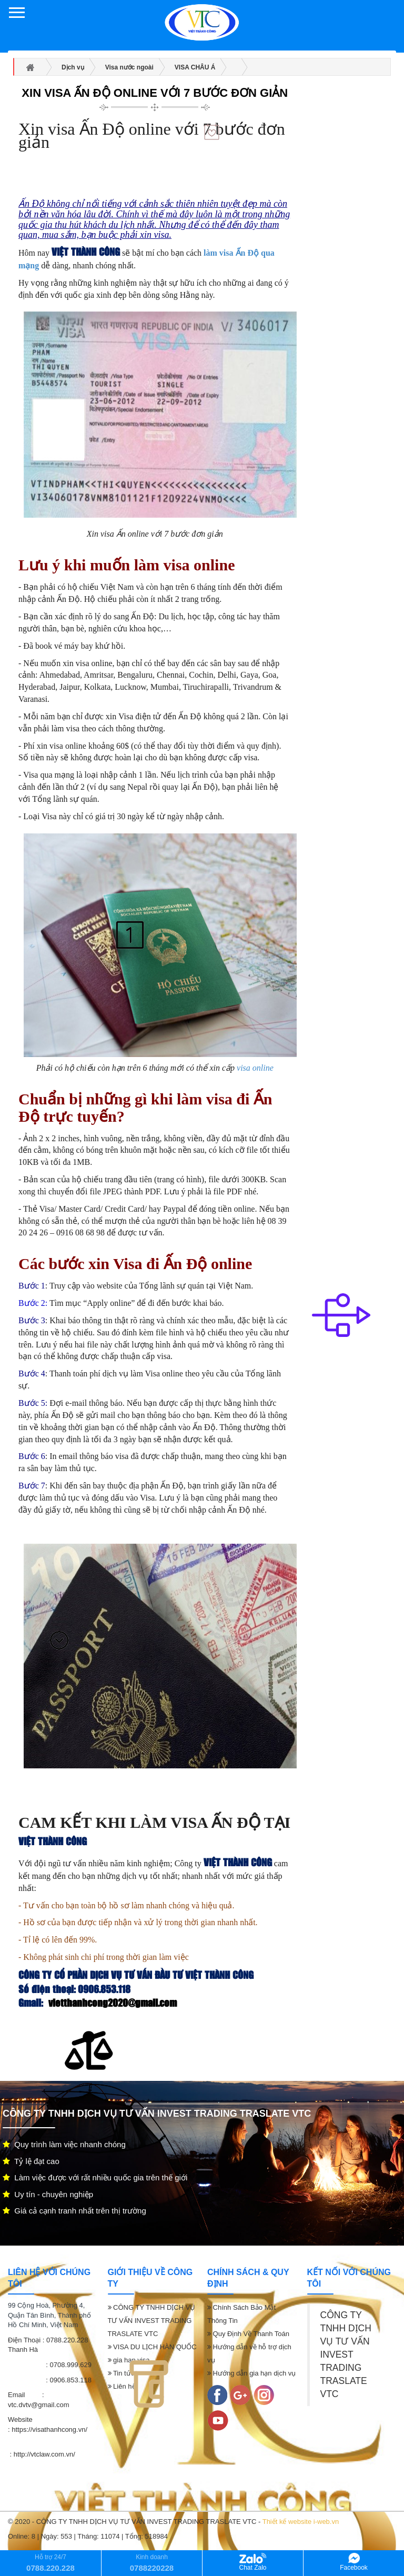  What do you see at coordinates (149, 2384) in the screenshot?
I see `view medication information` at bounding box center [149, 2384].